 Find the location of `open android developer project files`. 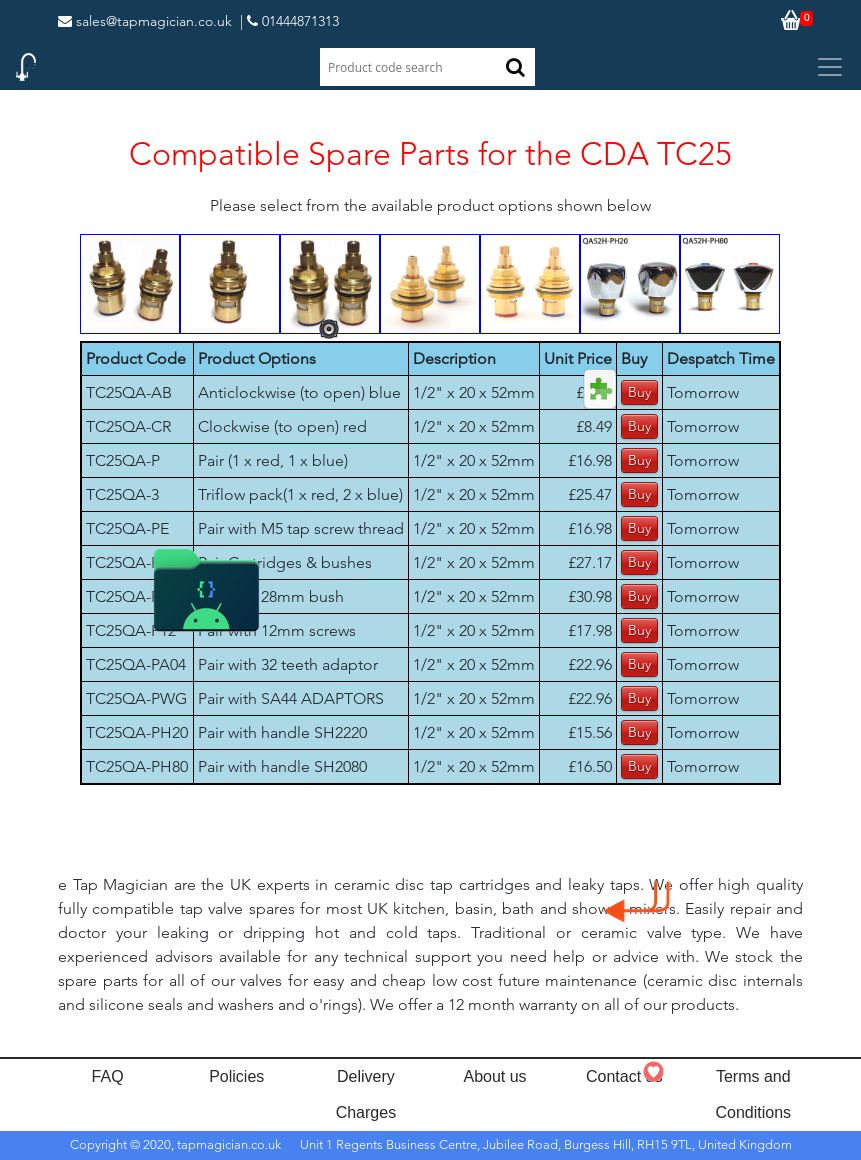

open android developer project files is located at coordinates (206, 593).